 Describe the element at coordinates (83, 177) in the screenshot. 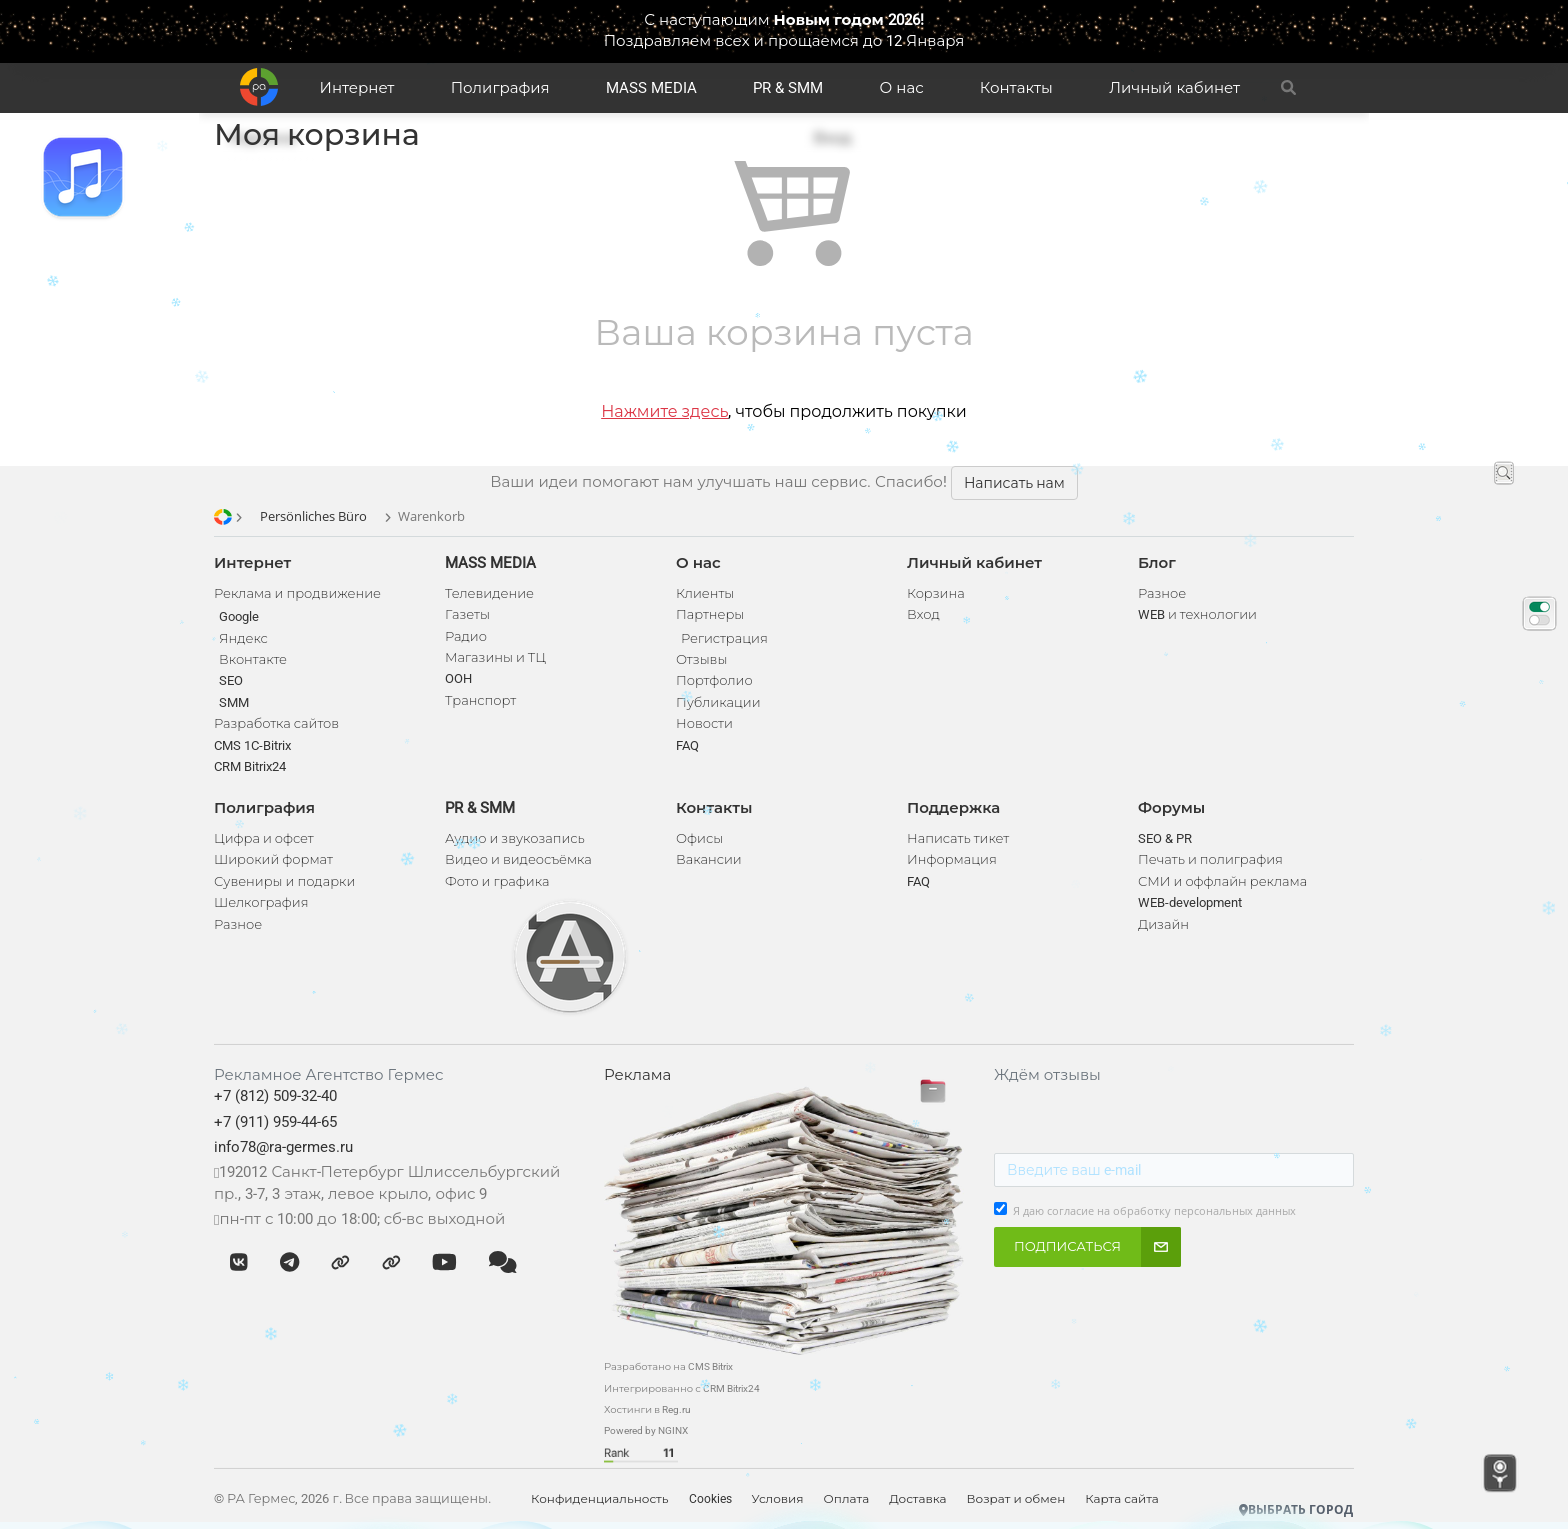

I see `open audacity audio editor` at that location.